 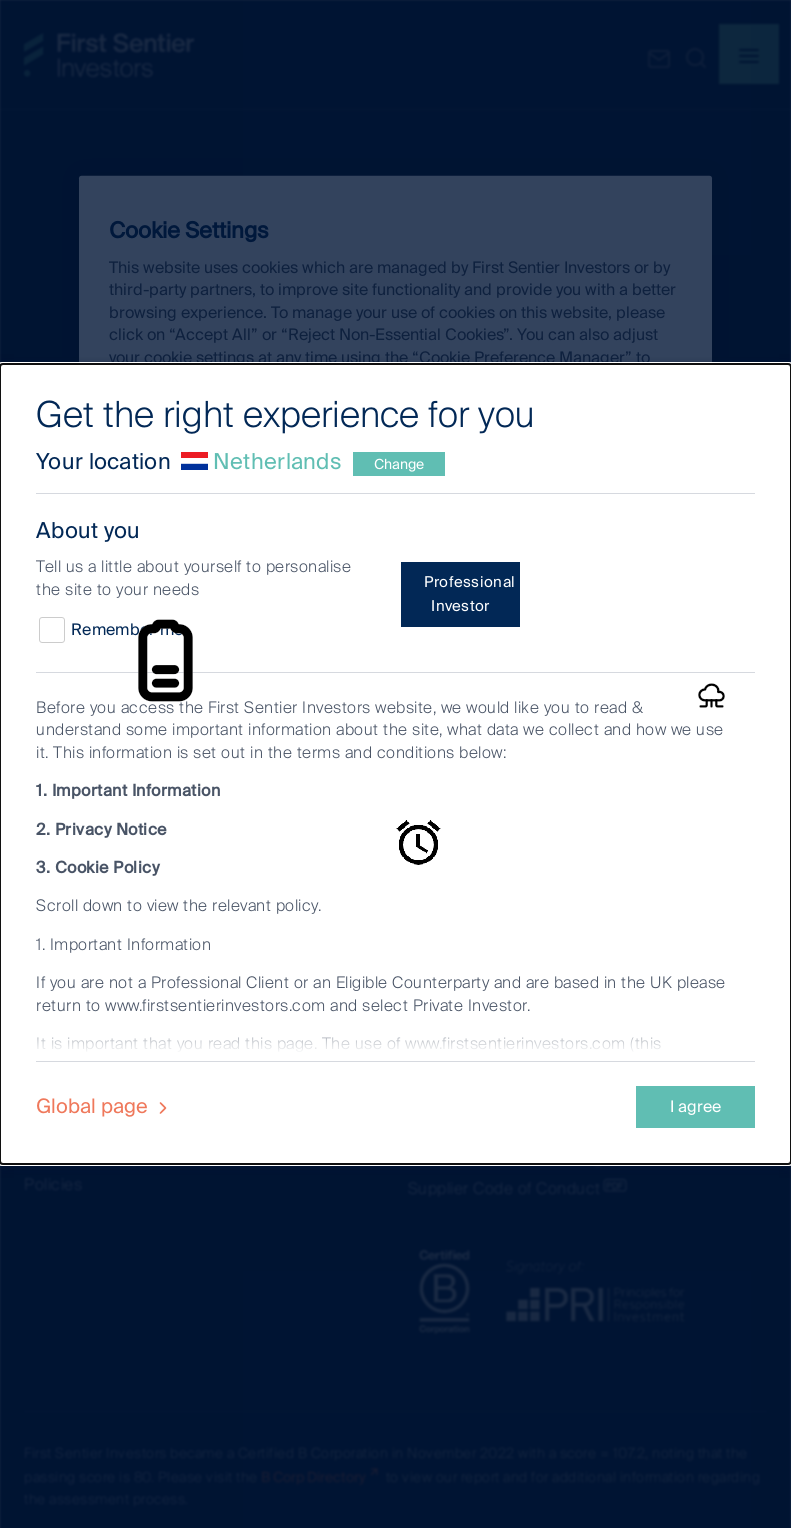 I want to click on indicates medium battery level, so click(x=165, y=660).